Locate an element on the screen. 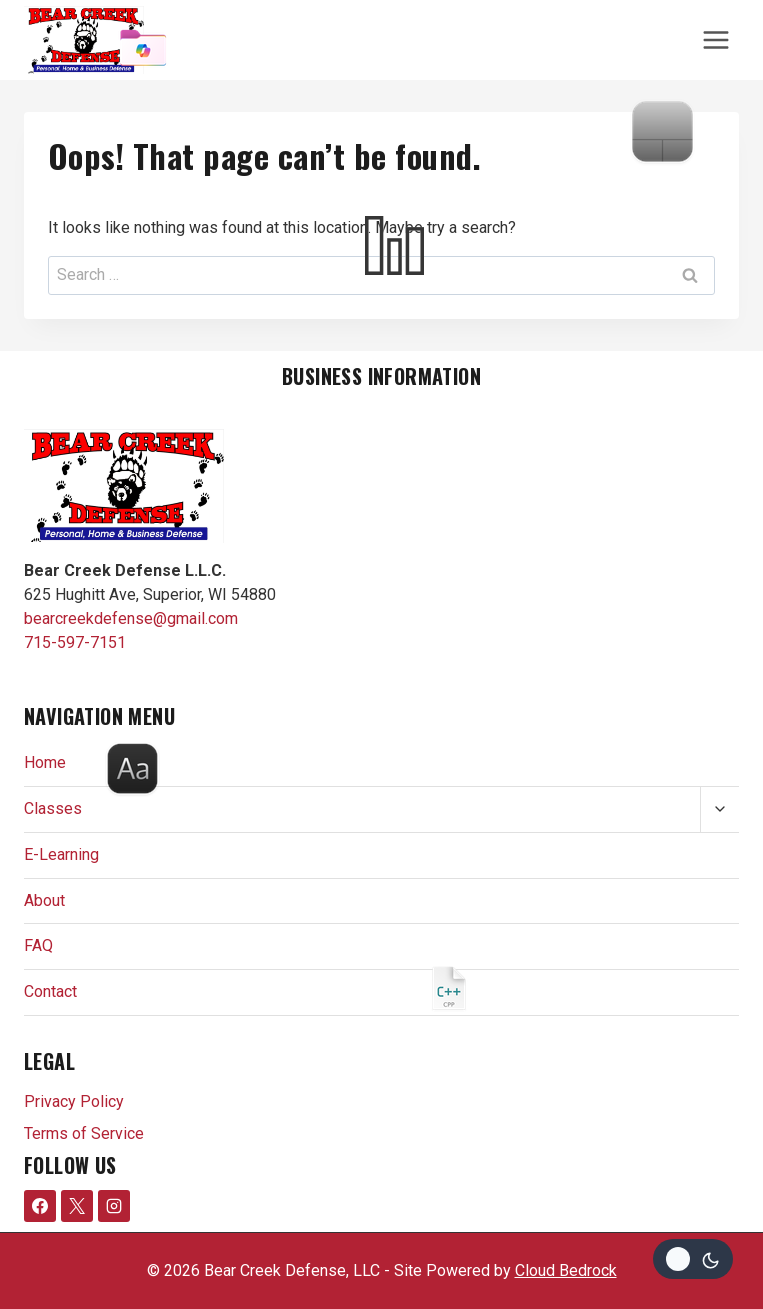 The image size is (763, 1309). a C++ source code file is located at coordinates (449, 989).